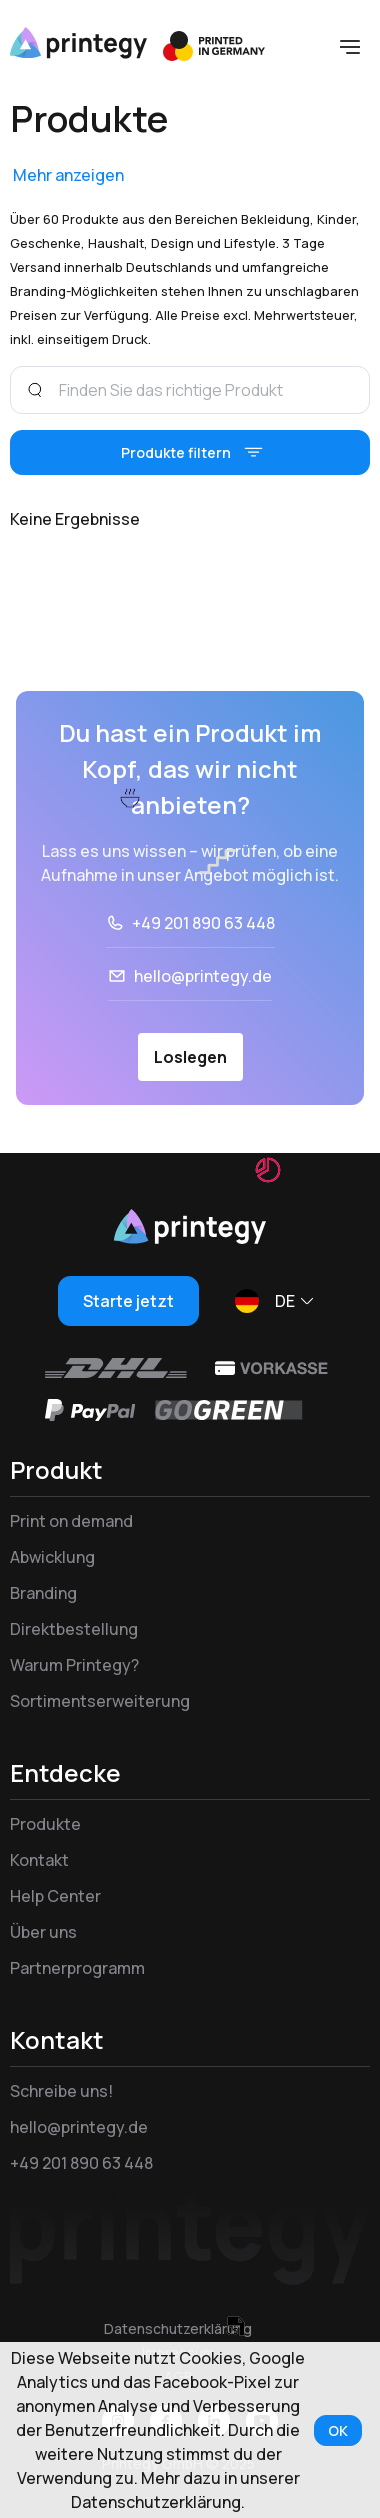 This screenshot has width=380, height=2518. I want to click on navigate to stairs or level changes, so click(217, 861).